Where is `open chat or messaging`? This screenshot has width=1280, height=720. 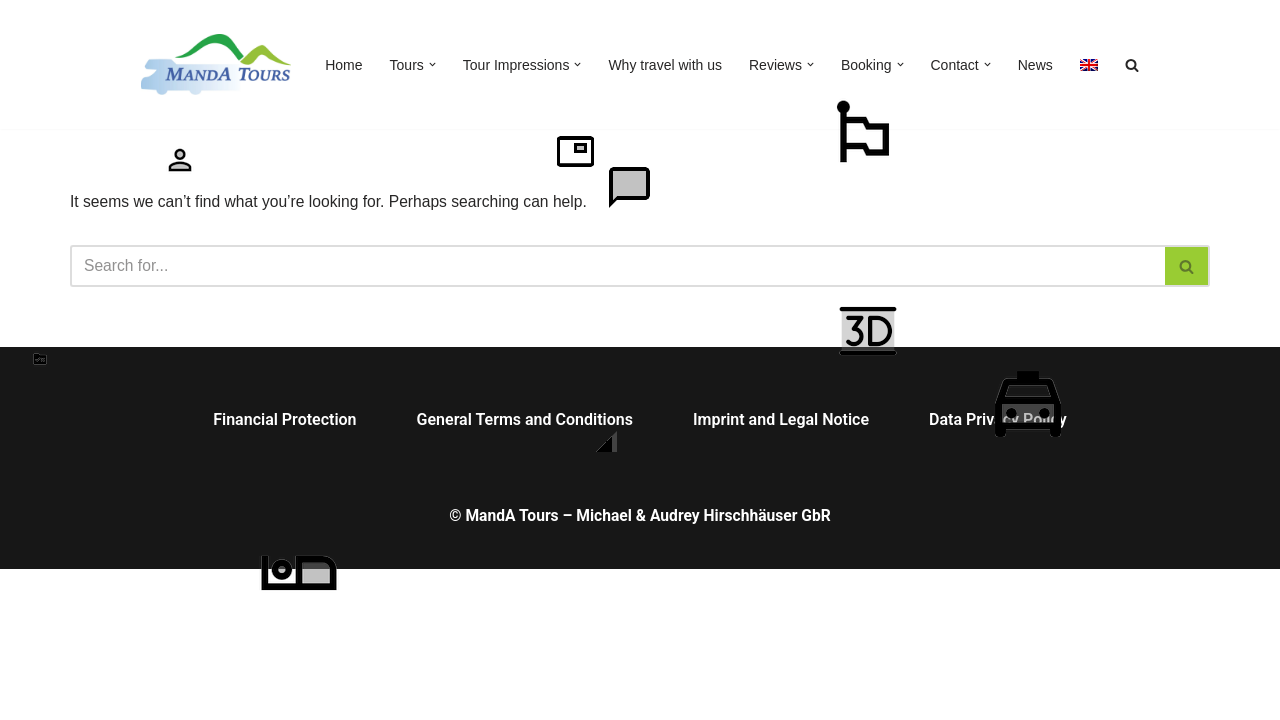 open chat or messaging is located at coordinates (629, 187).